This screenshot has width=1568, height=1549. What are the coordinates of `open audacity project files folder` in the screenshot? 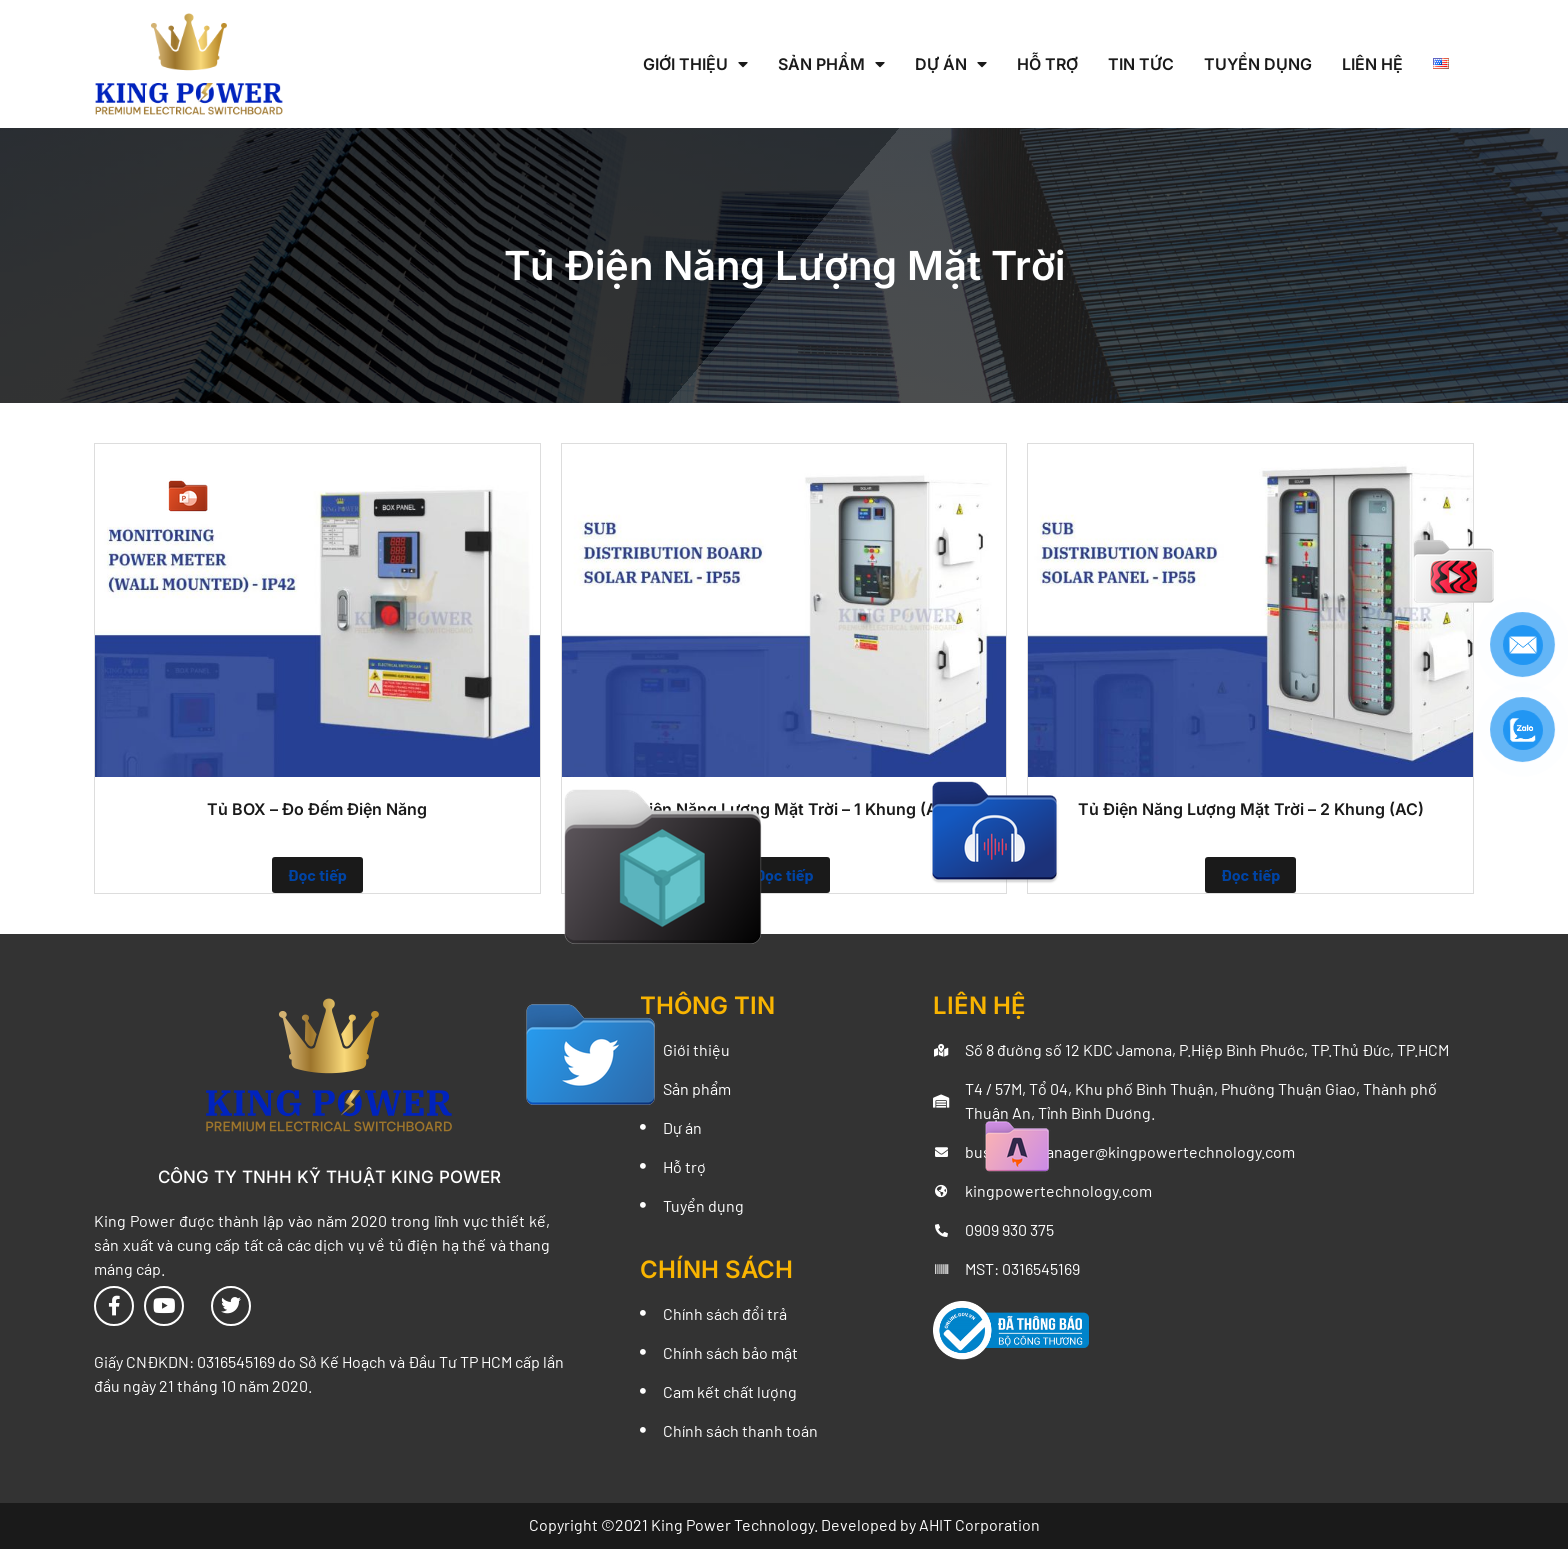 It's located at (994, 834).